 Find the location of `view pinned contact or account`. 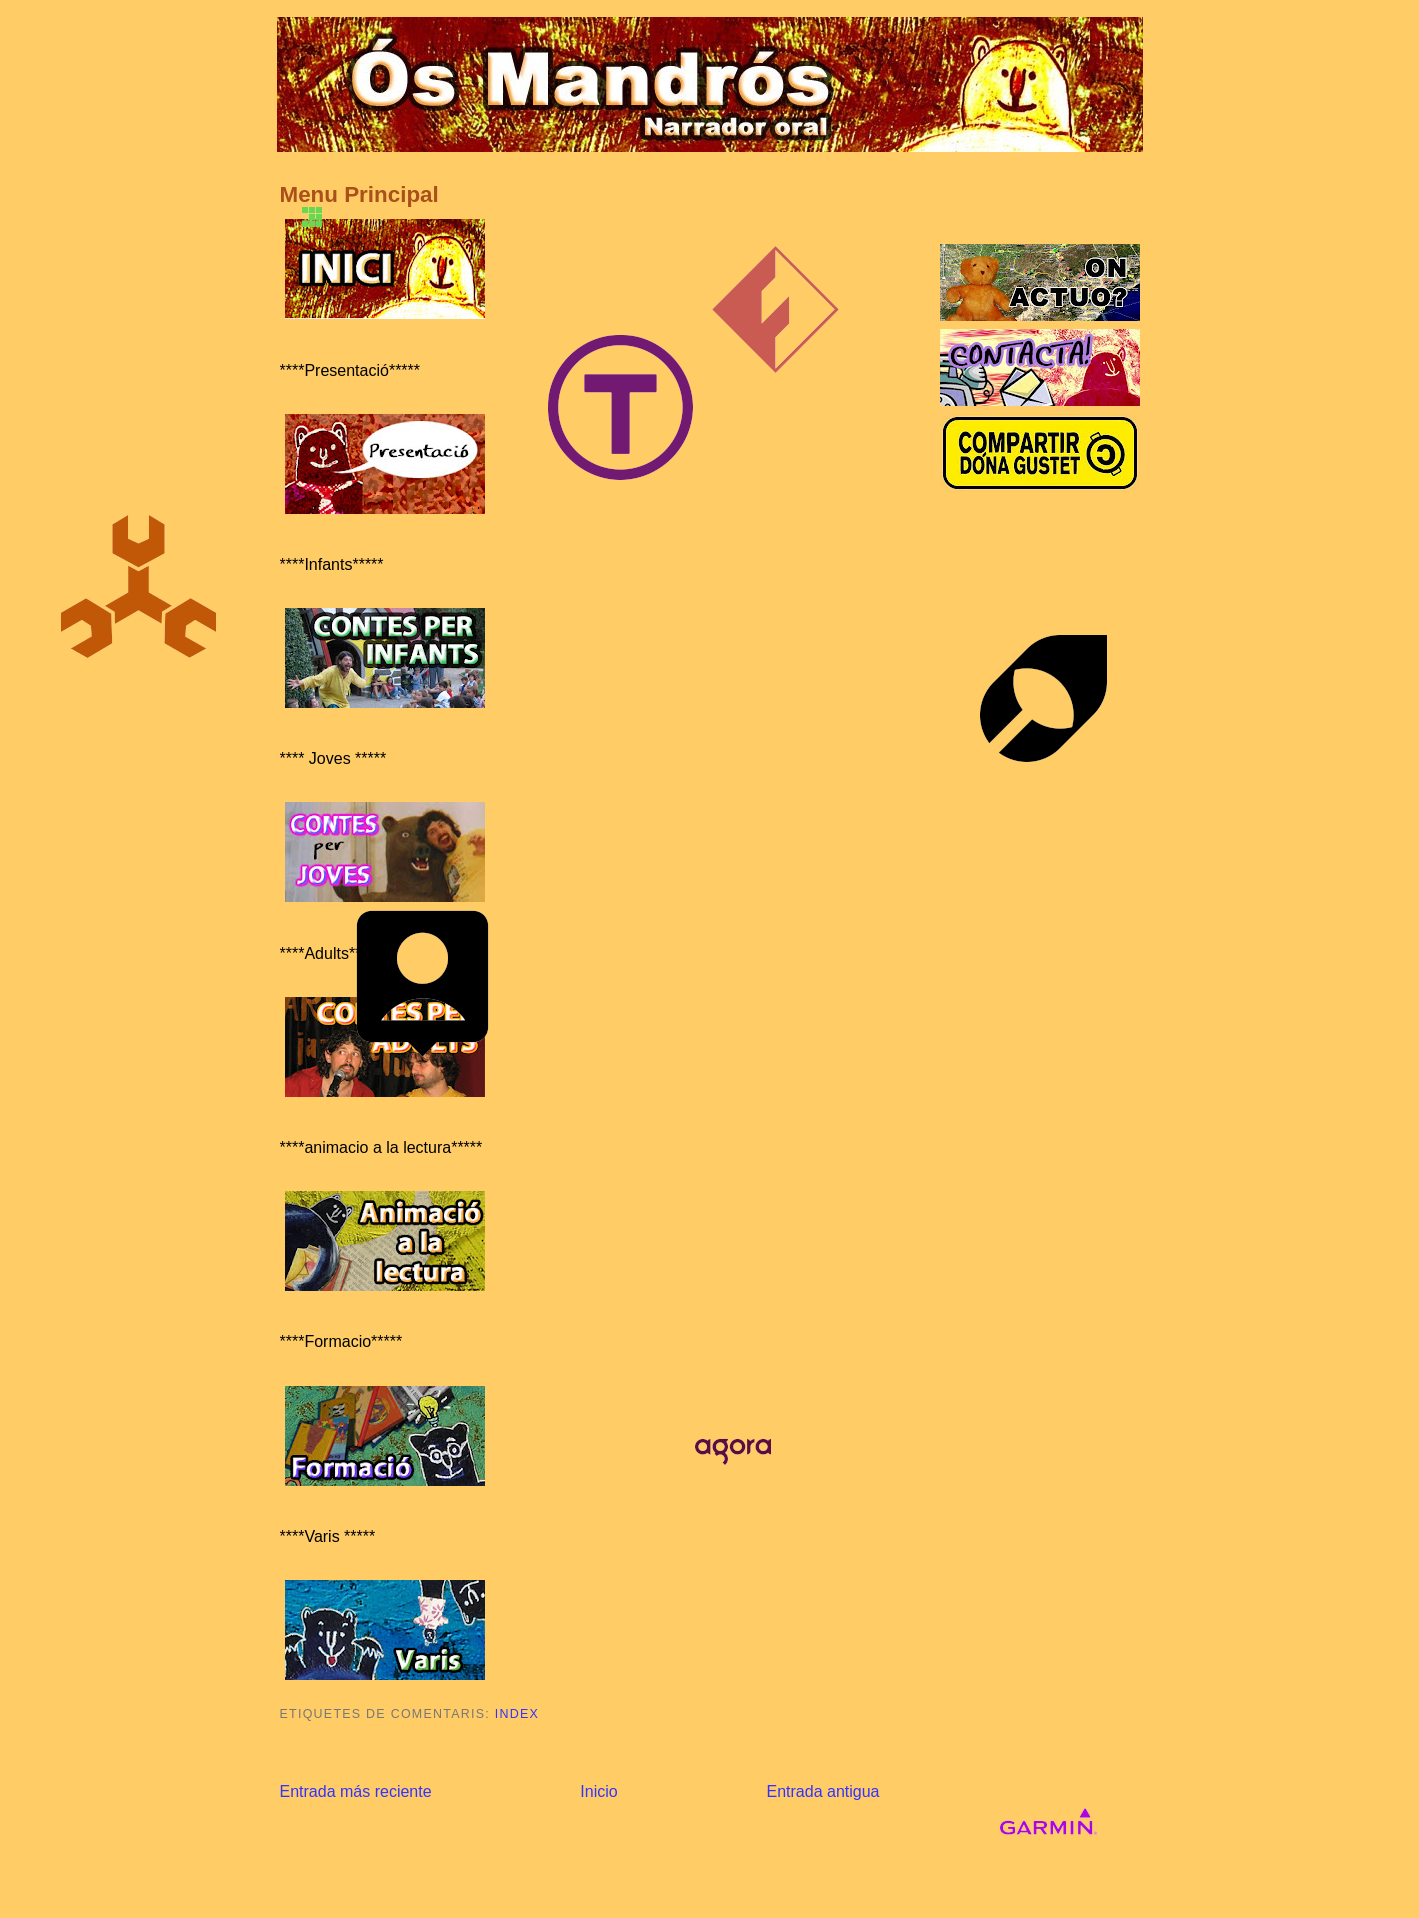

view pinned contact or account is located at coordinates (422, 976).